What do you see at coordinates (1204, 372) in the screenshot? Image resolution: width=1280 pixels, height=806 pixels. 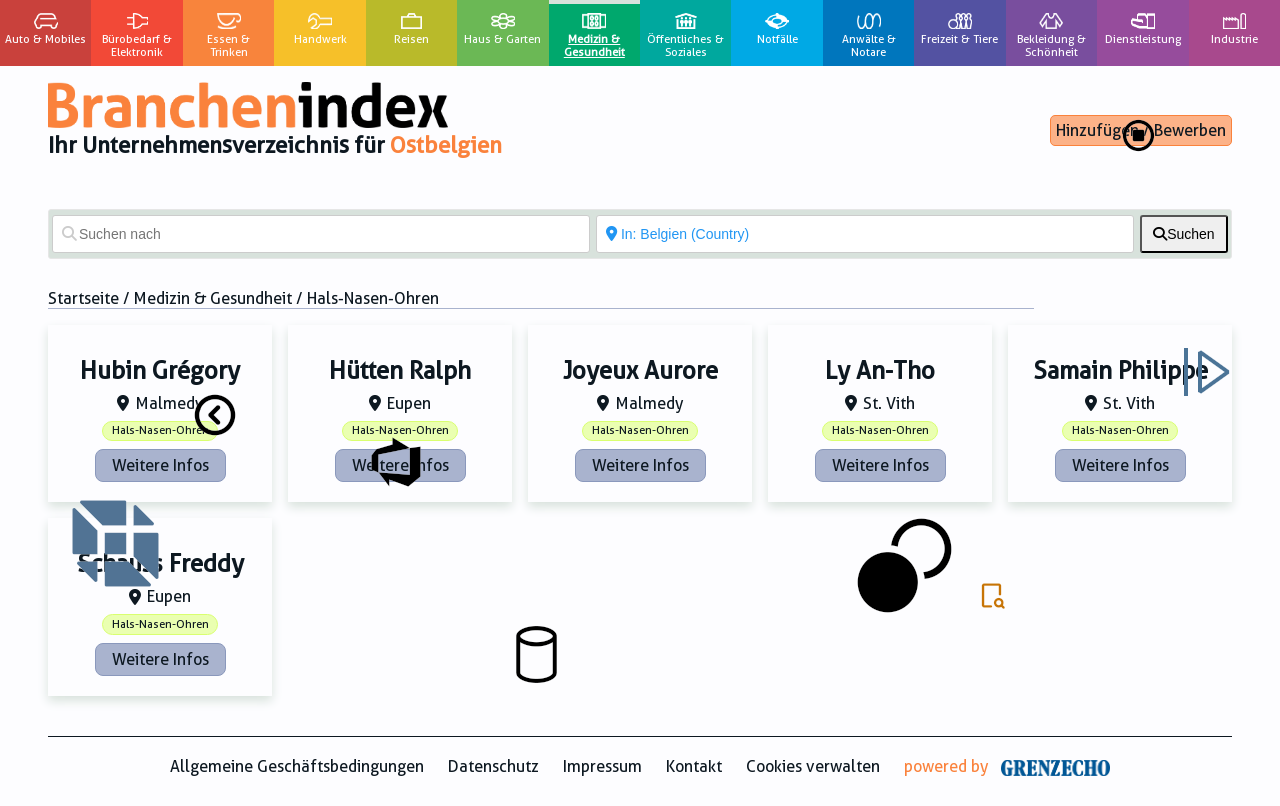 I see `continue debugging past current breakpoint` at bounding box center [1204, 372].